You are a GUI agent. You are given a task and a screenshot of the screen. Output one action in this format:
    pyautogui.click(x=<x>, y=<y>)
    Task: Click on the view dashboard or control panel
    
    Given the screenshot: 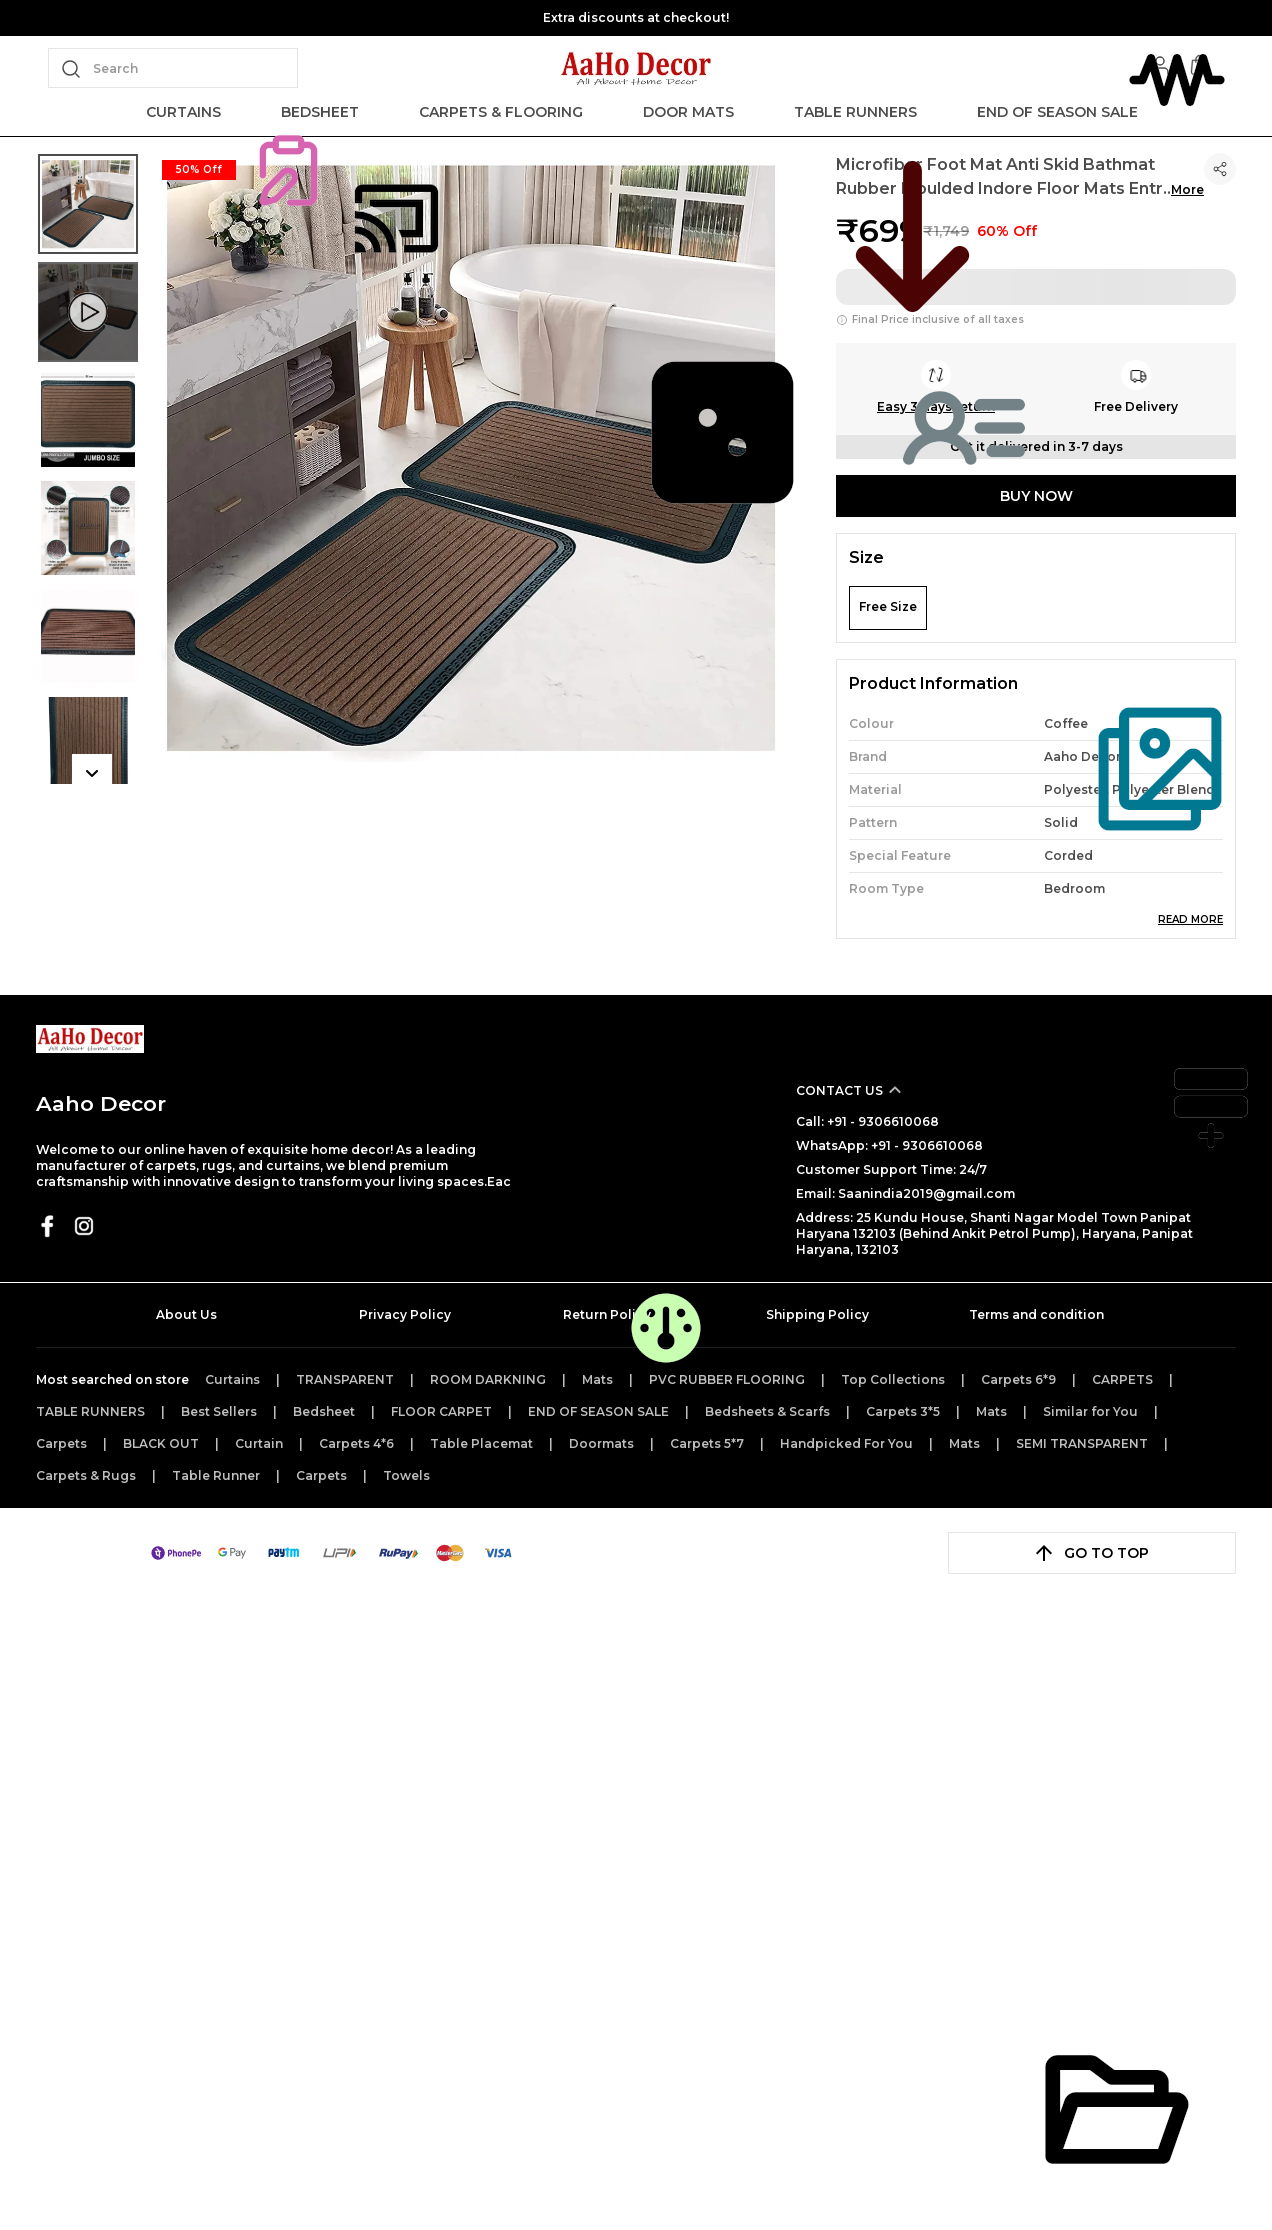 What is the action you would take?
    pyautogui.click(x=666, y=1328)
    